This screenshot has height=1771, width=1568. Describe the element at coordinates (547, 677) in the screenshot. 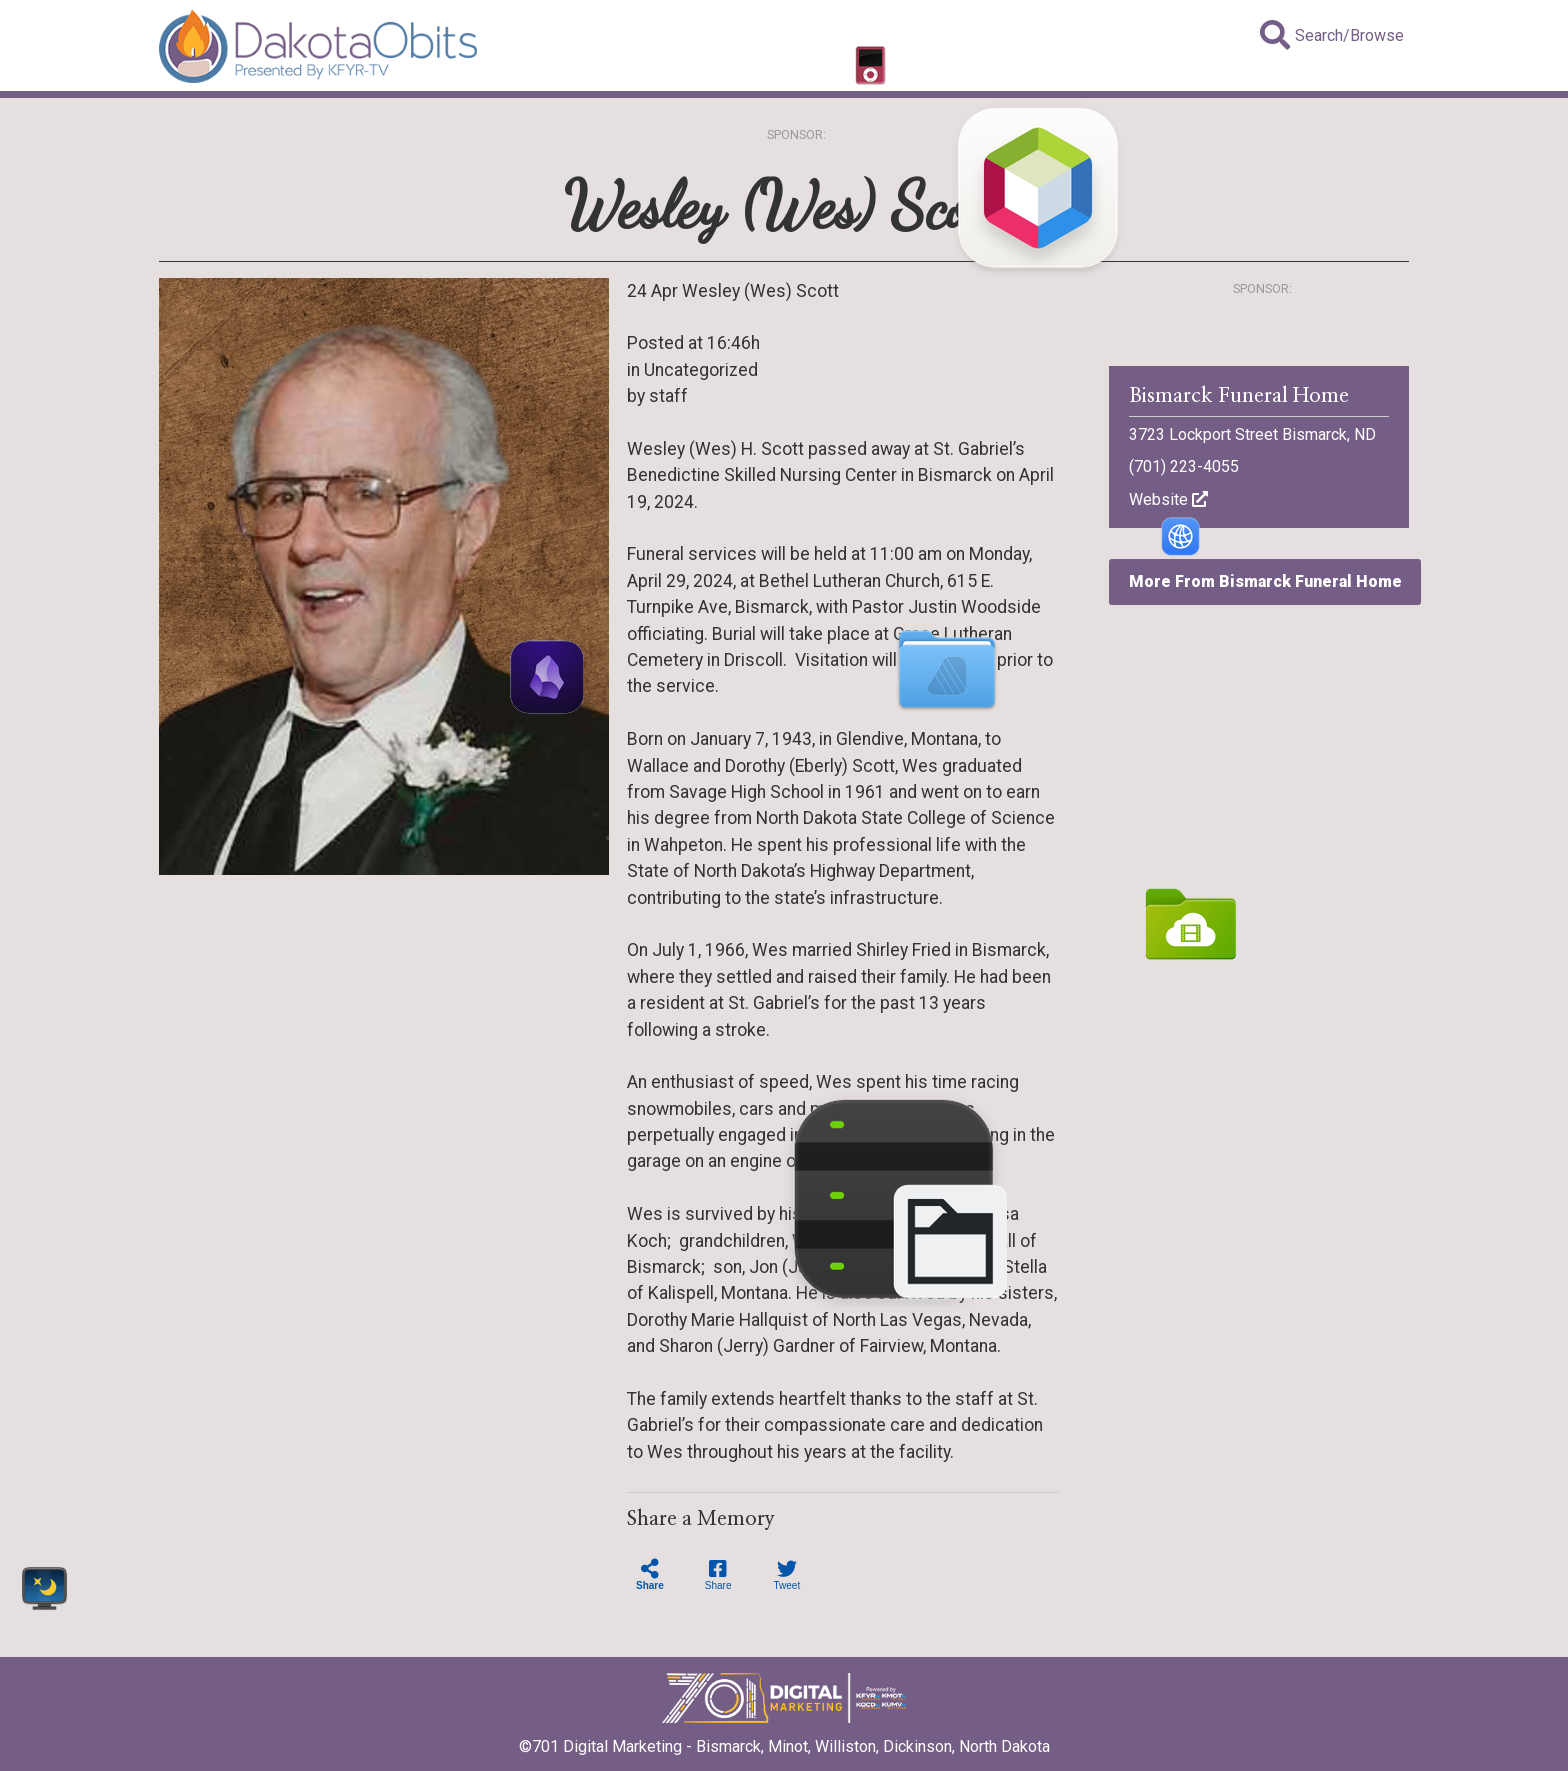

I see `open obsidian note-taking app` at that location.